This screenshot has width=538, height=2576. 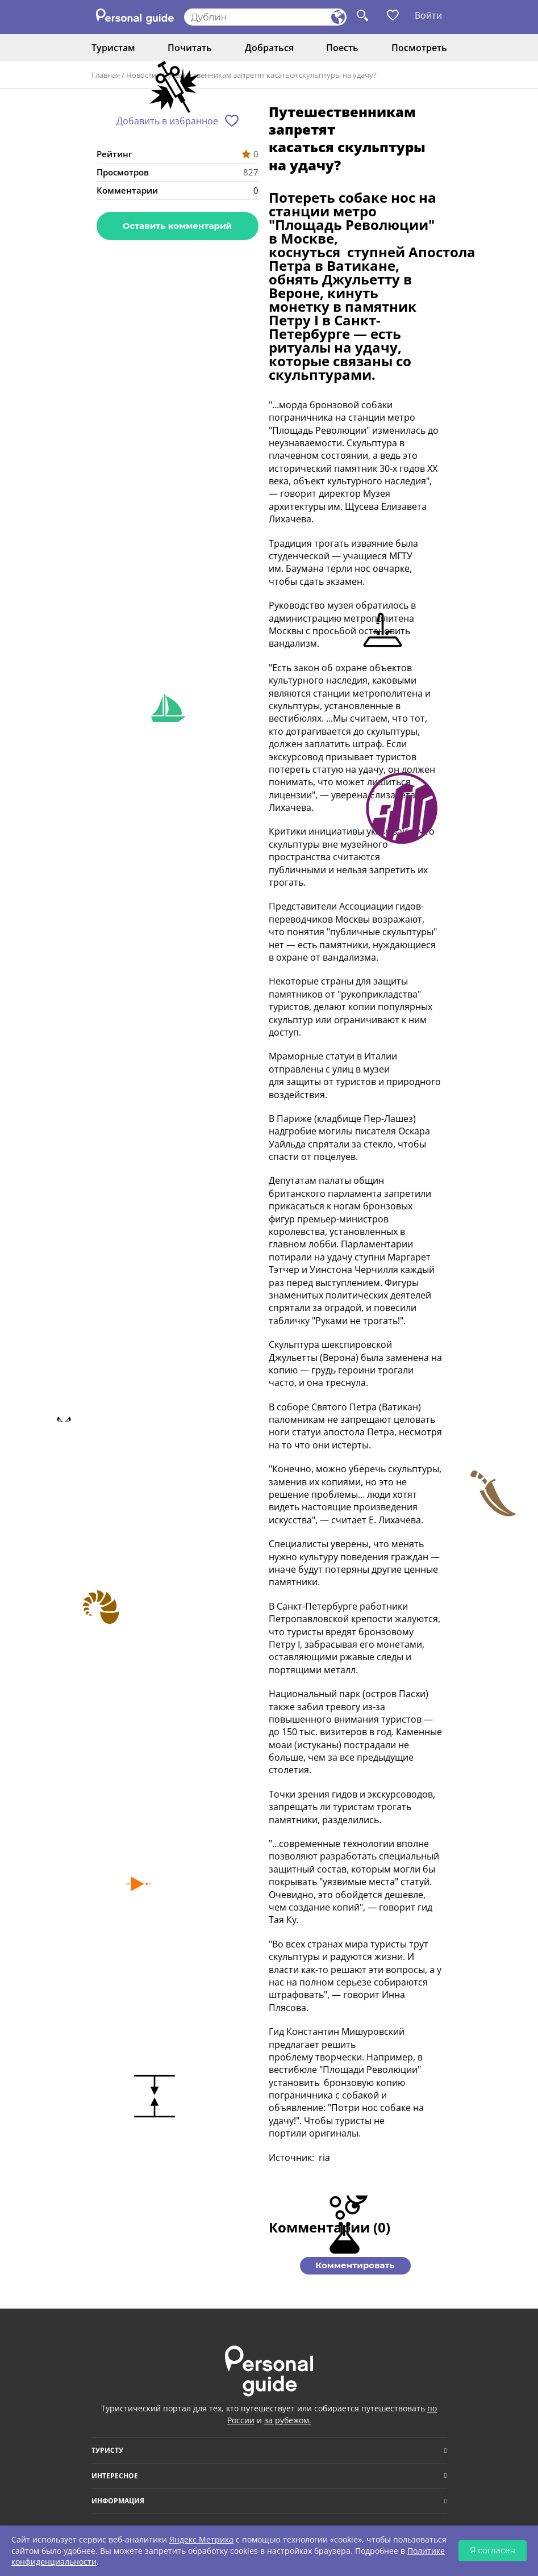 What do you see at coordinates (139, 1884) in the screenshot?
I see `represents a NOT logic gate in circuit design` at bounding box center [139, 1884].